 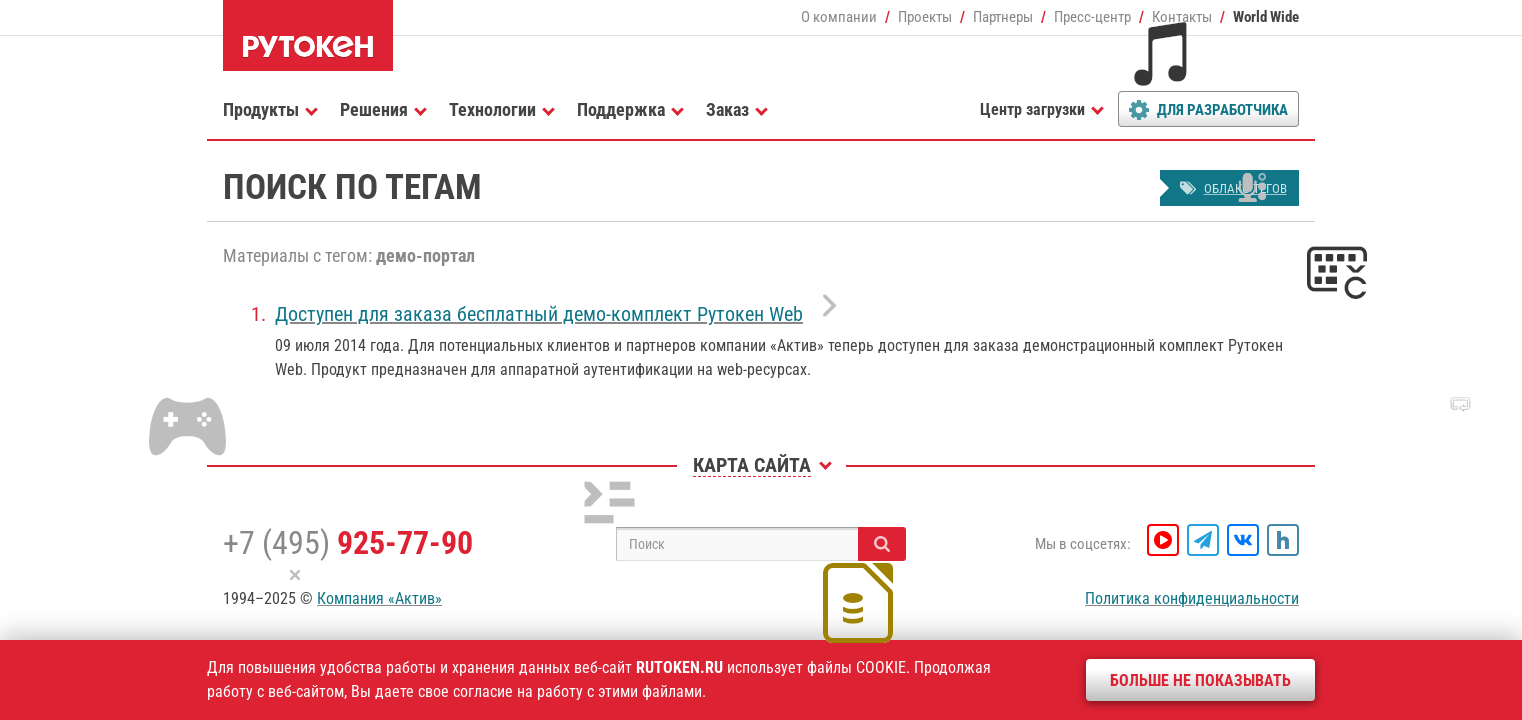 What do you see at coordinates (858, 603) in the screenshot?
I see `open libreoffice base database application` at bounding box center [858, 603].